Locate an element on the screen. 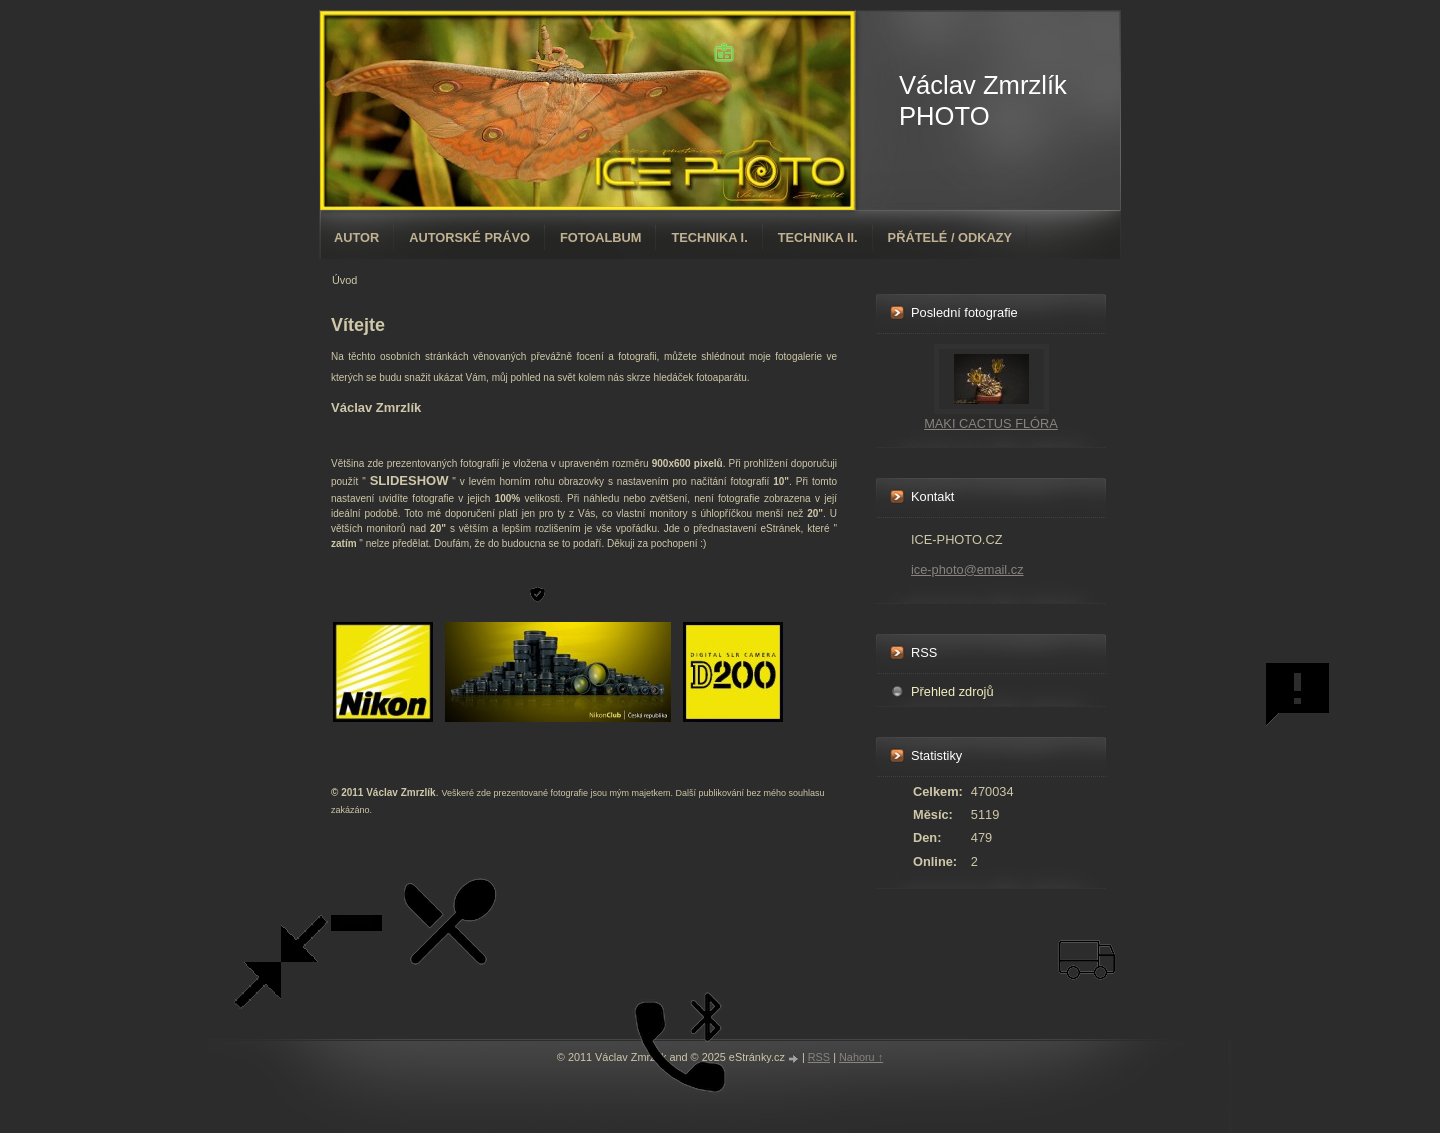 The height and width of the screenshot is (1133, 1440). view announcements or alerts is located at coordinates (1297, 694).